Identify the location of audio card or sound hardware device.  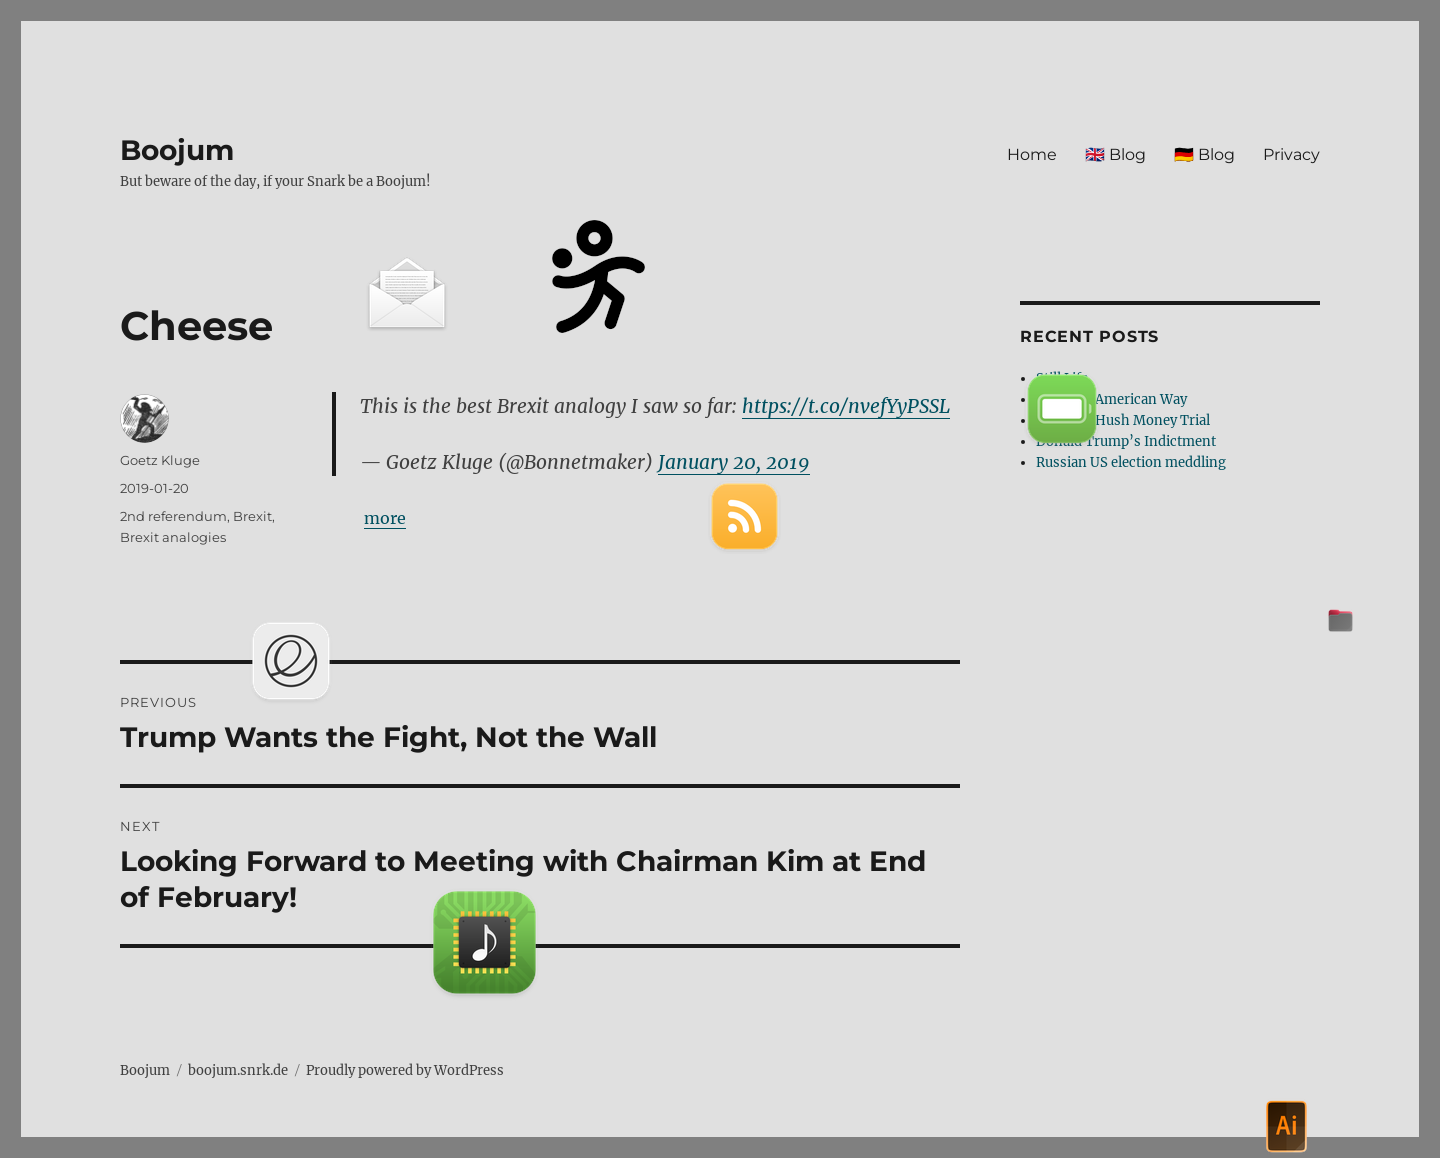
(484, 942).